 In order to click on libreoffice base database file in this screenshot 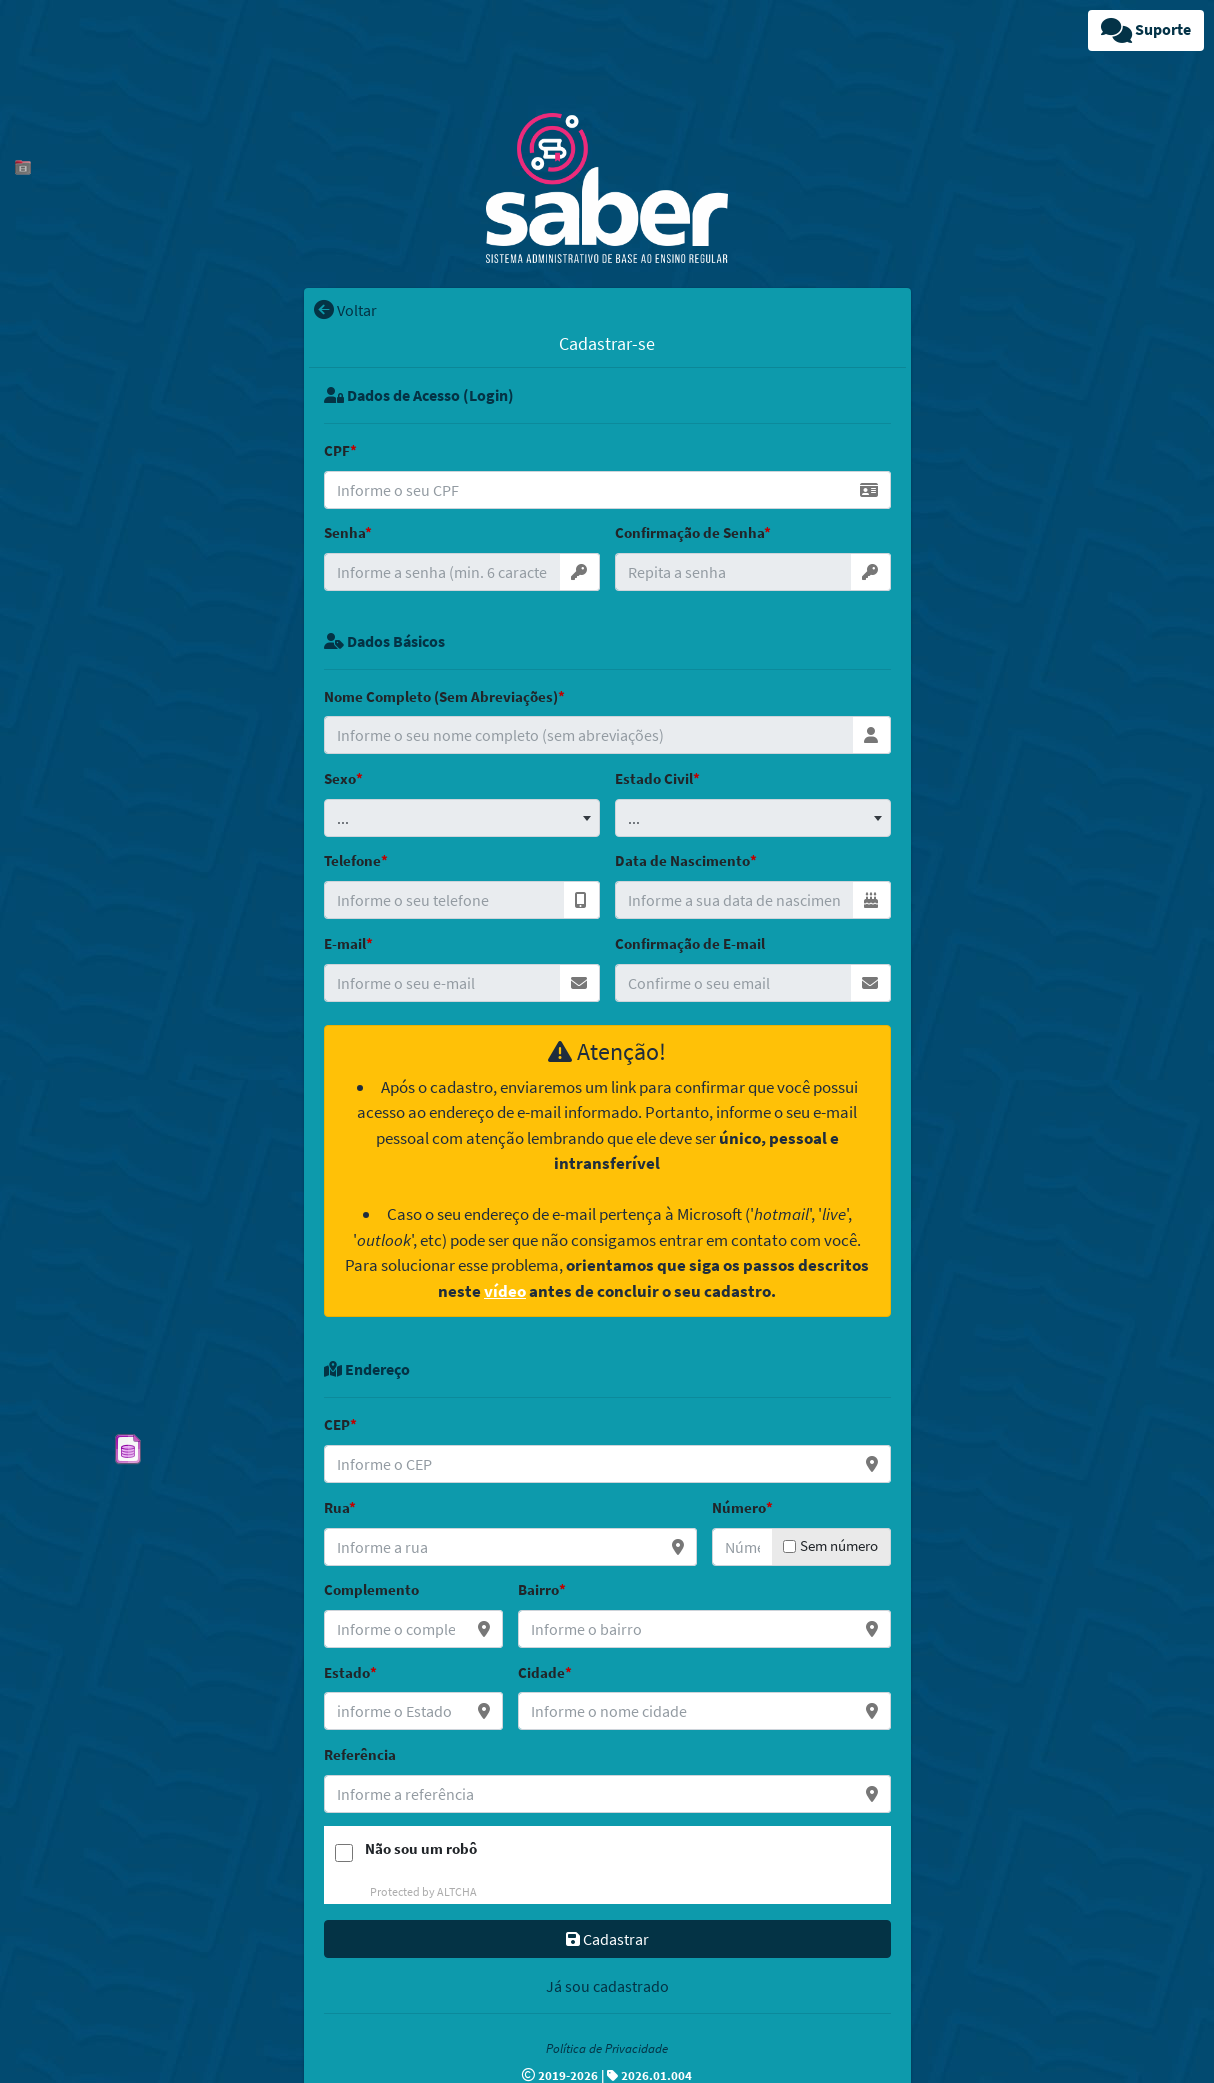, I will do `click(128, 1449)`.